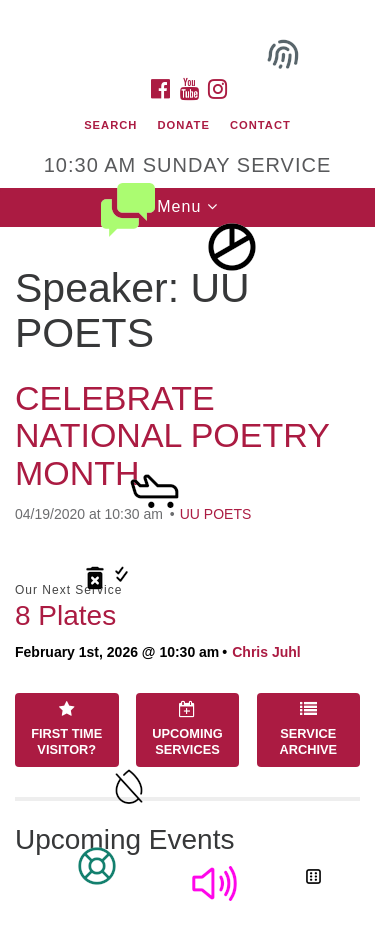 The width and height of the screenshot is (375, 928). I want to click on indicates message has been read, so click(121, 574).